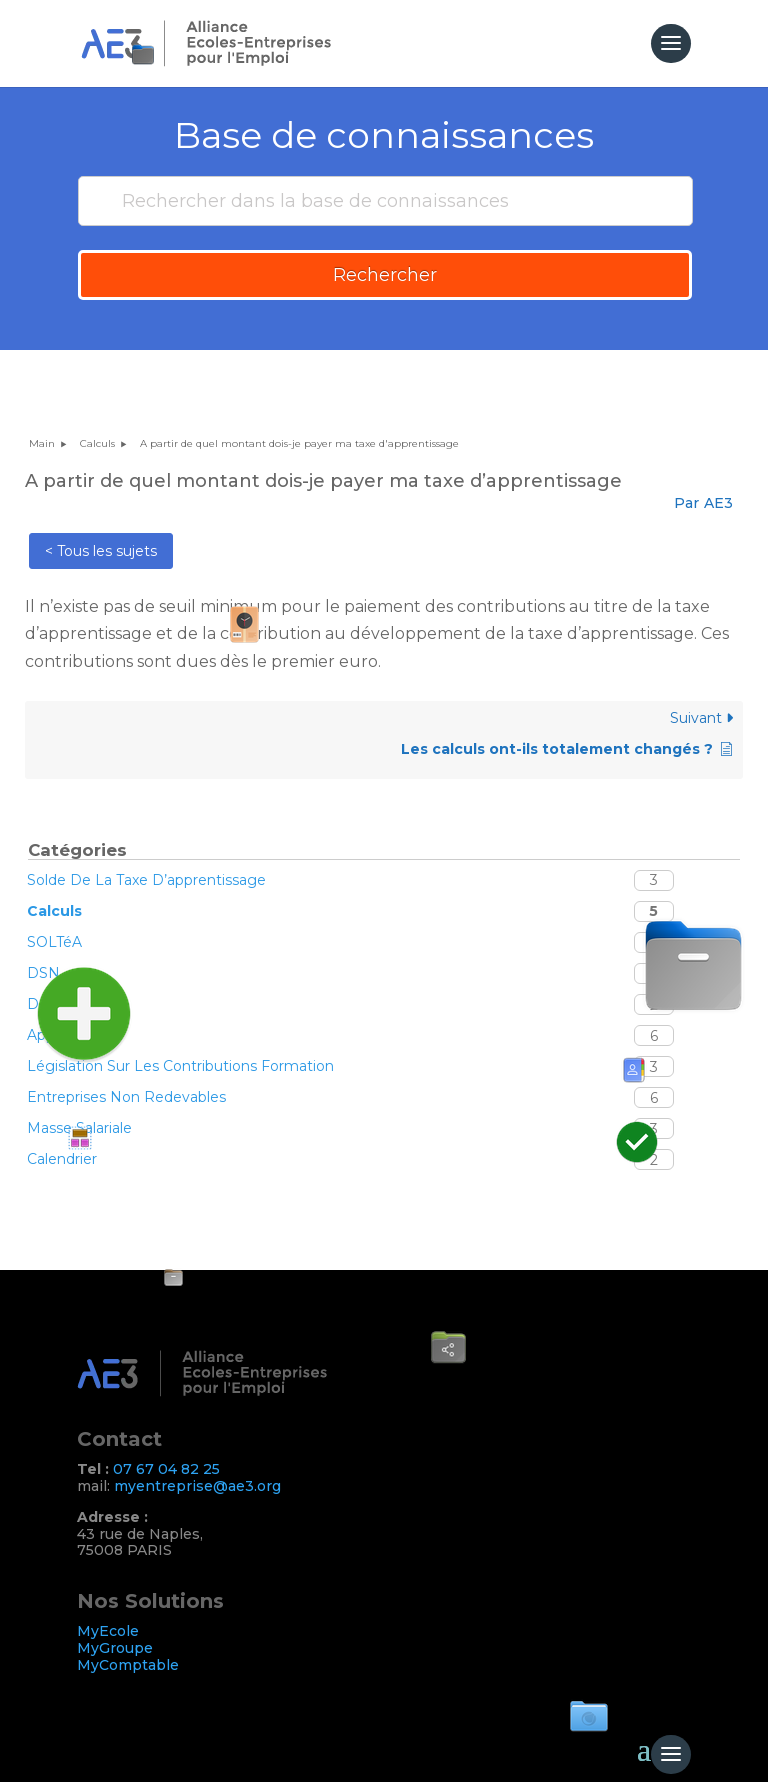 The image size is (768, 1782). What do you see at coordinates (84, 1015) in the screenshot?
I see `add a new item to the list` at bounding box center [84, 1015].